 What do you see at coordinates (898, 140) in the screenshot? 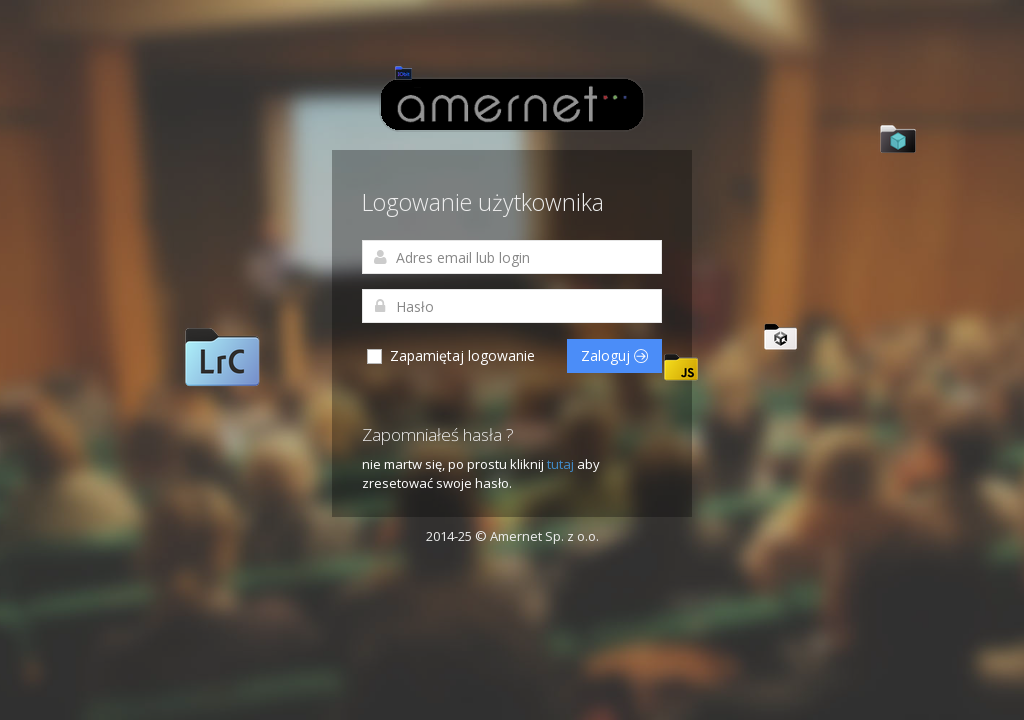
I see `open IPFS folder` at bounding box center [898, 140].